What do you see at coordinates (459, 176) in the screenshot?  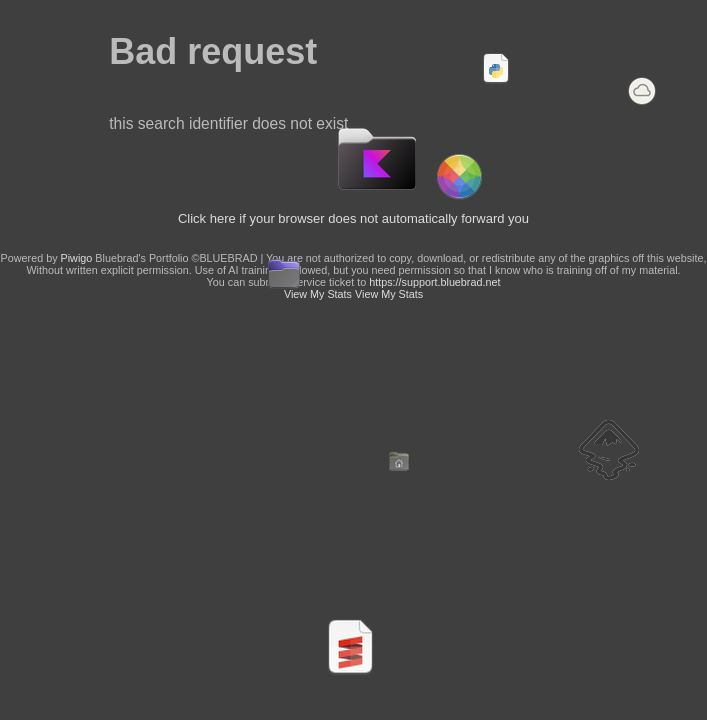 I see `open color settings panel` at bounding box center [459, 176].